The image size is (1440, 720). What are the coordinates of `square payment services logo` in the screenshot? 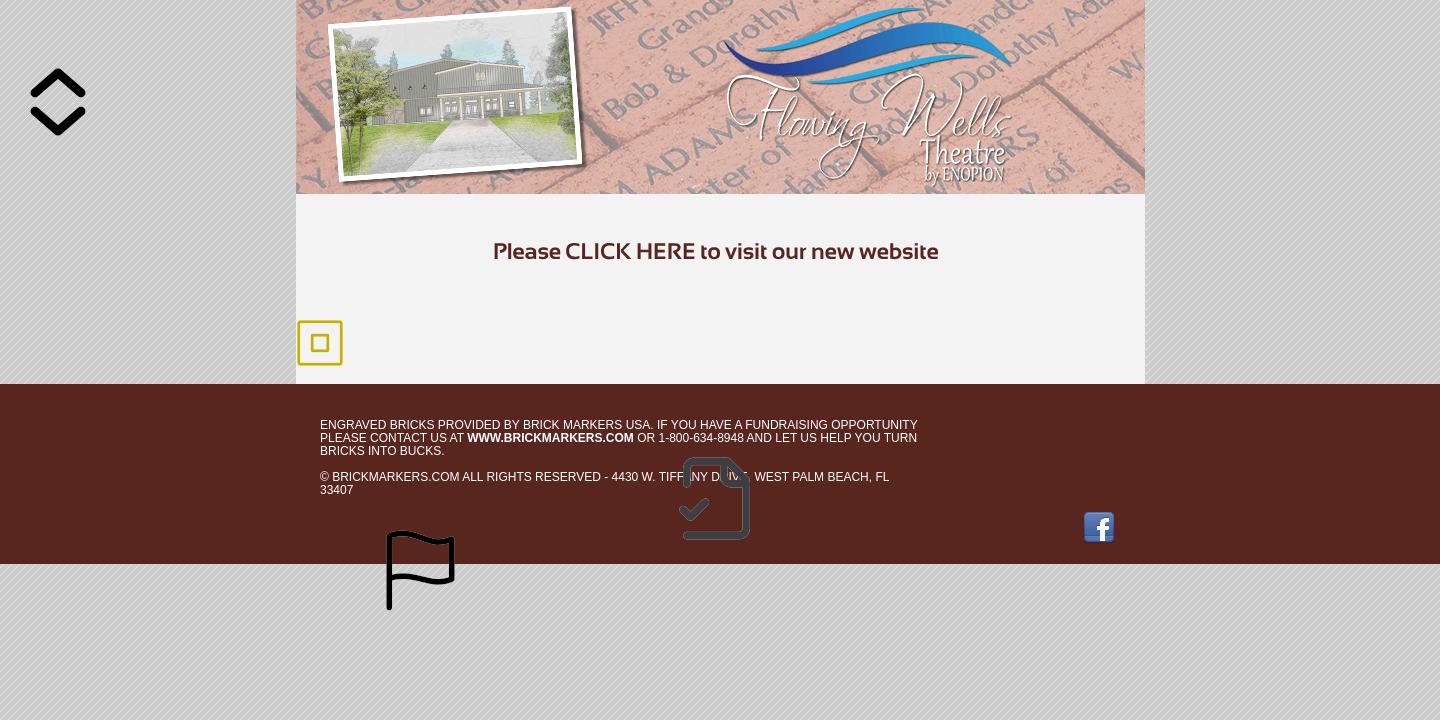 It's located at (320, 343).